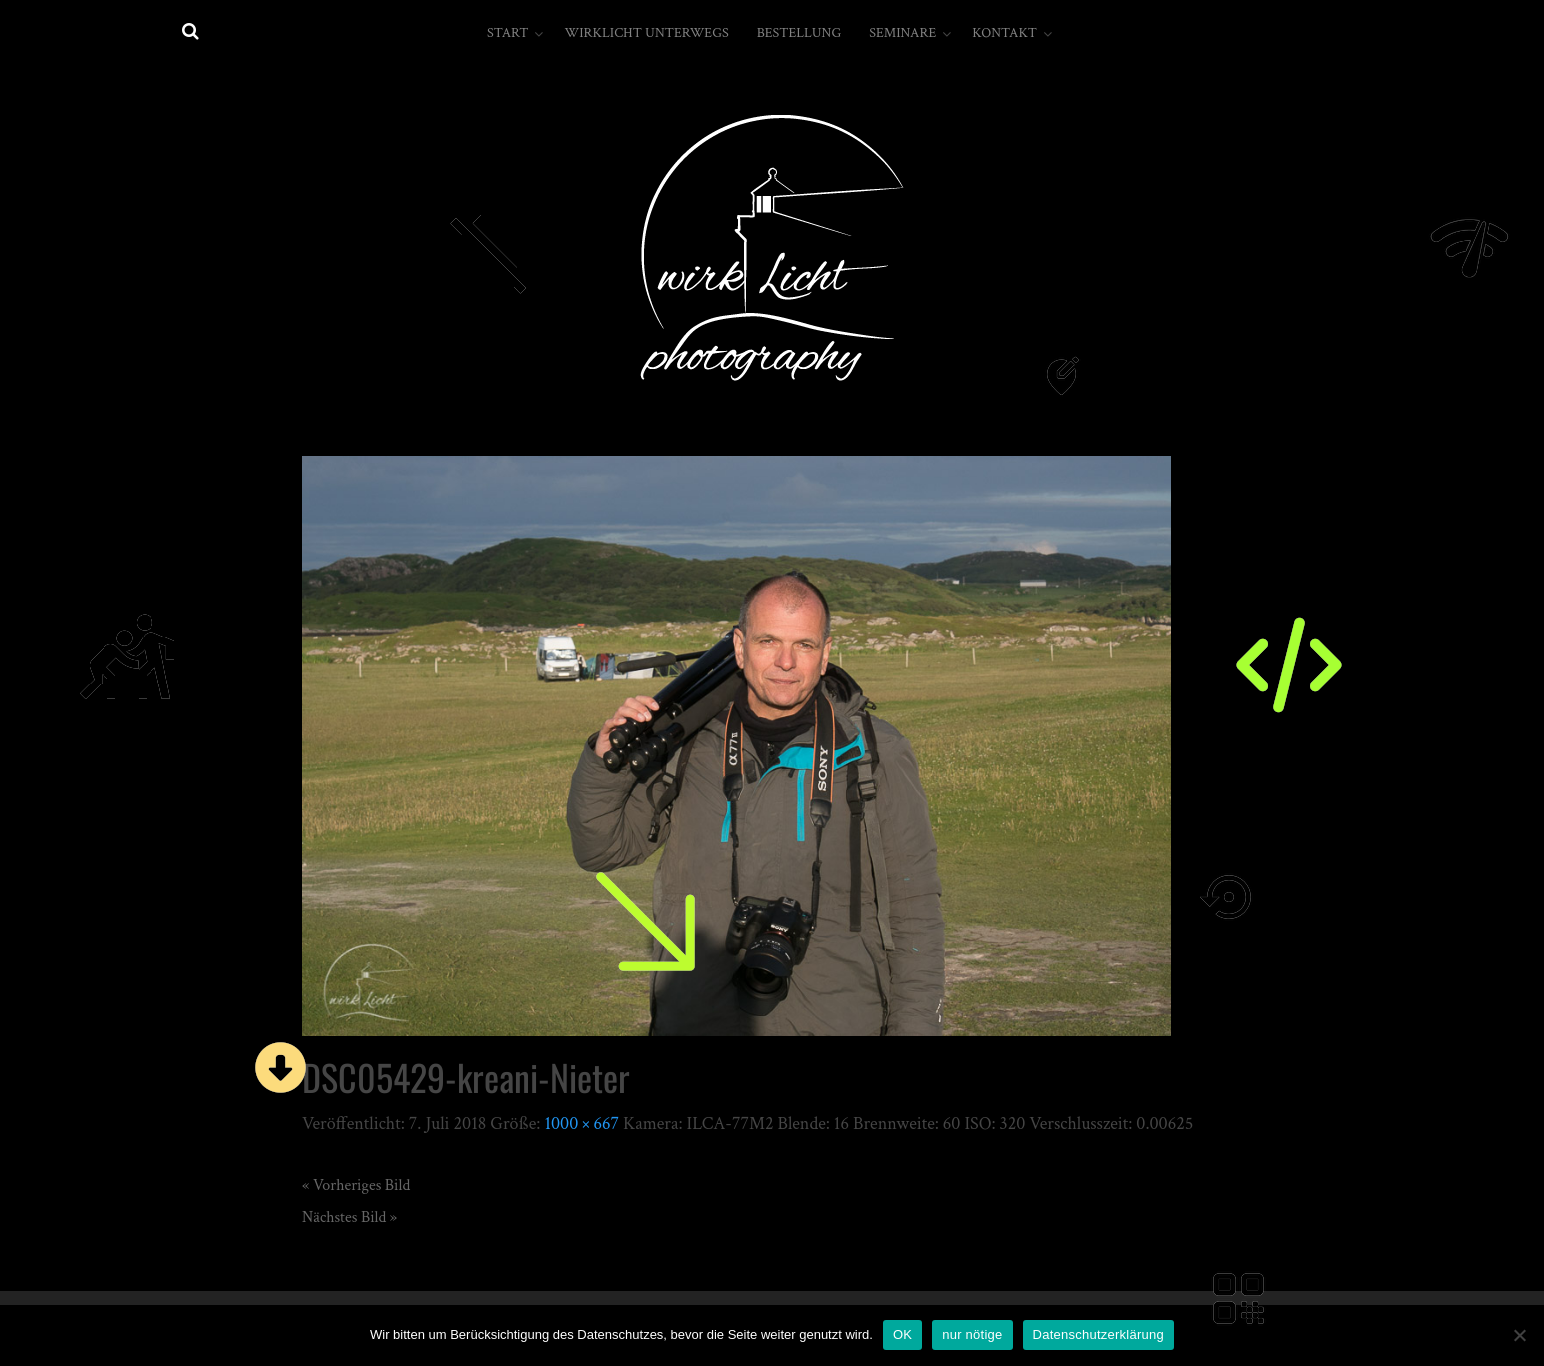 The height and width of the screenshot is (1366, 1544). What do you see at coordinates (280, 1067) in the screenshot?
I see `download a file or content` at bounding box center [280, 1067].